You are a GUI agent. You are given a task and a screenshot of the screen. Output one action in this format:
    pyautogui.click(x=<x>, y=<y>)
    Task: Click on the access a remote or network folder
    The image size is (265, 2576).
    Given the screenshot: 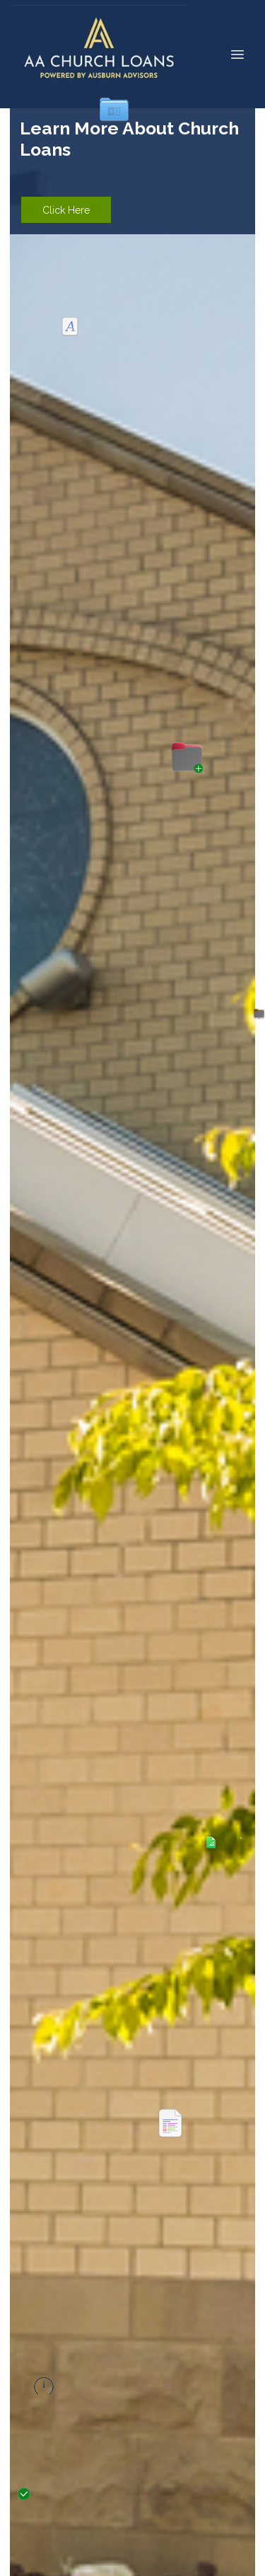 What is the action you would take?
    pyautogui.click(x=259, y=1013)
    